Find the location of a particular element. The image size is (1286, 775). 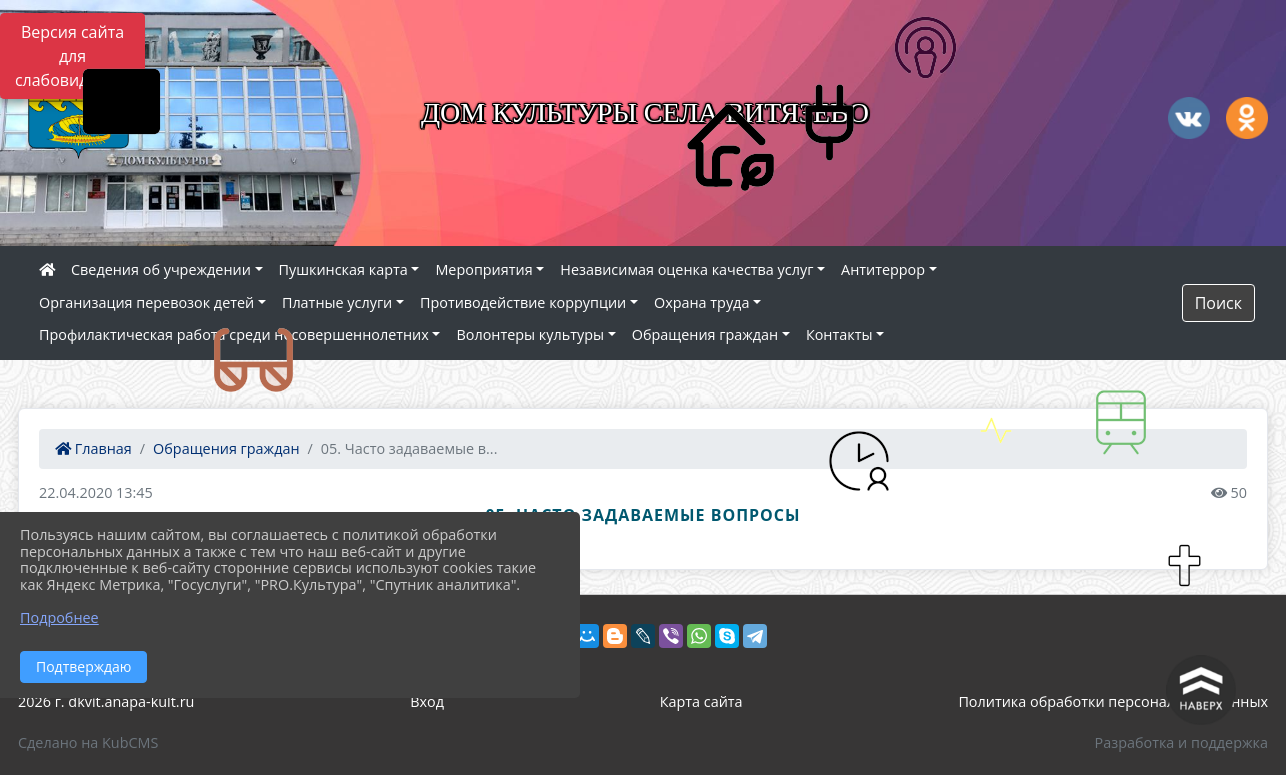

connect to a power source is located at coordinates (829, 122).